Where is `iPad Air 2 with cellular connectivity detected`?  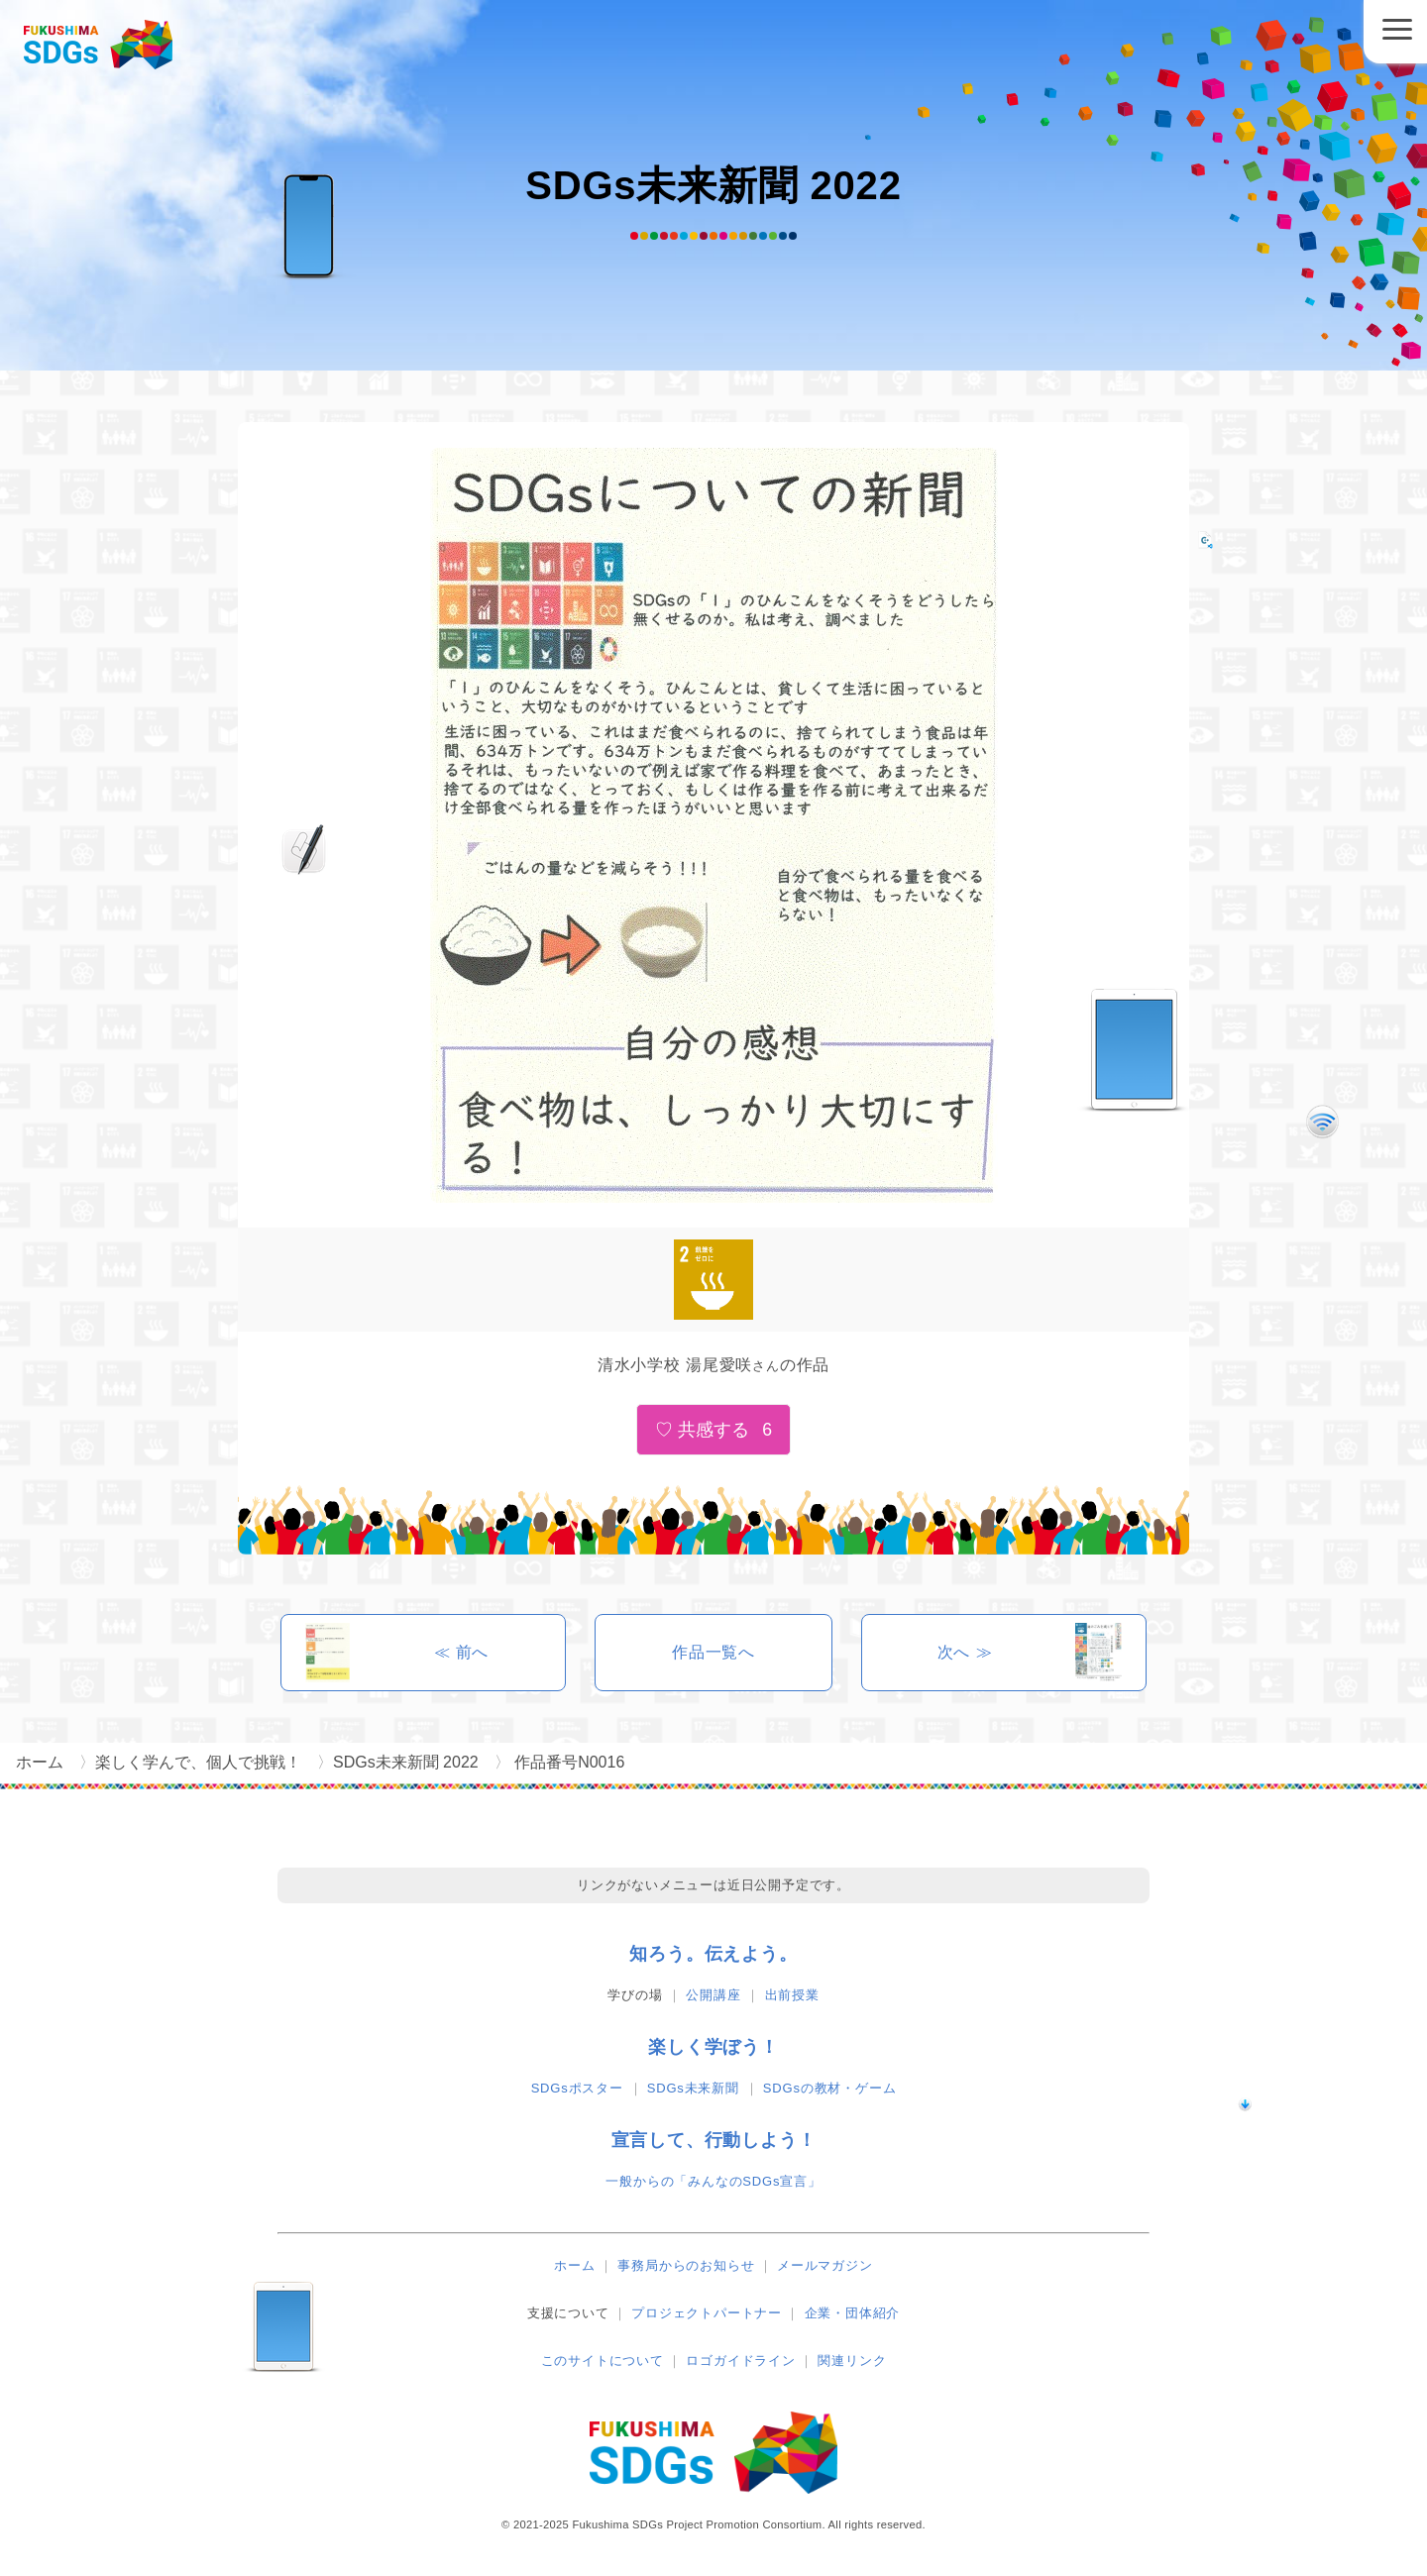
iPad Air 2 with cellular connectivity detected is located at coordinates (1134, 1048).